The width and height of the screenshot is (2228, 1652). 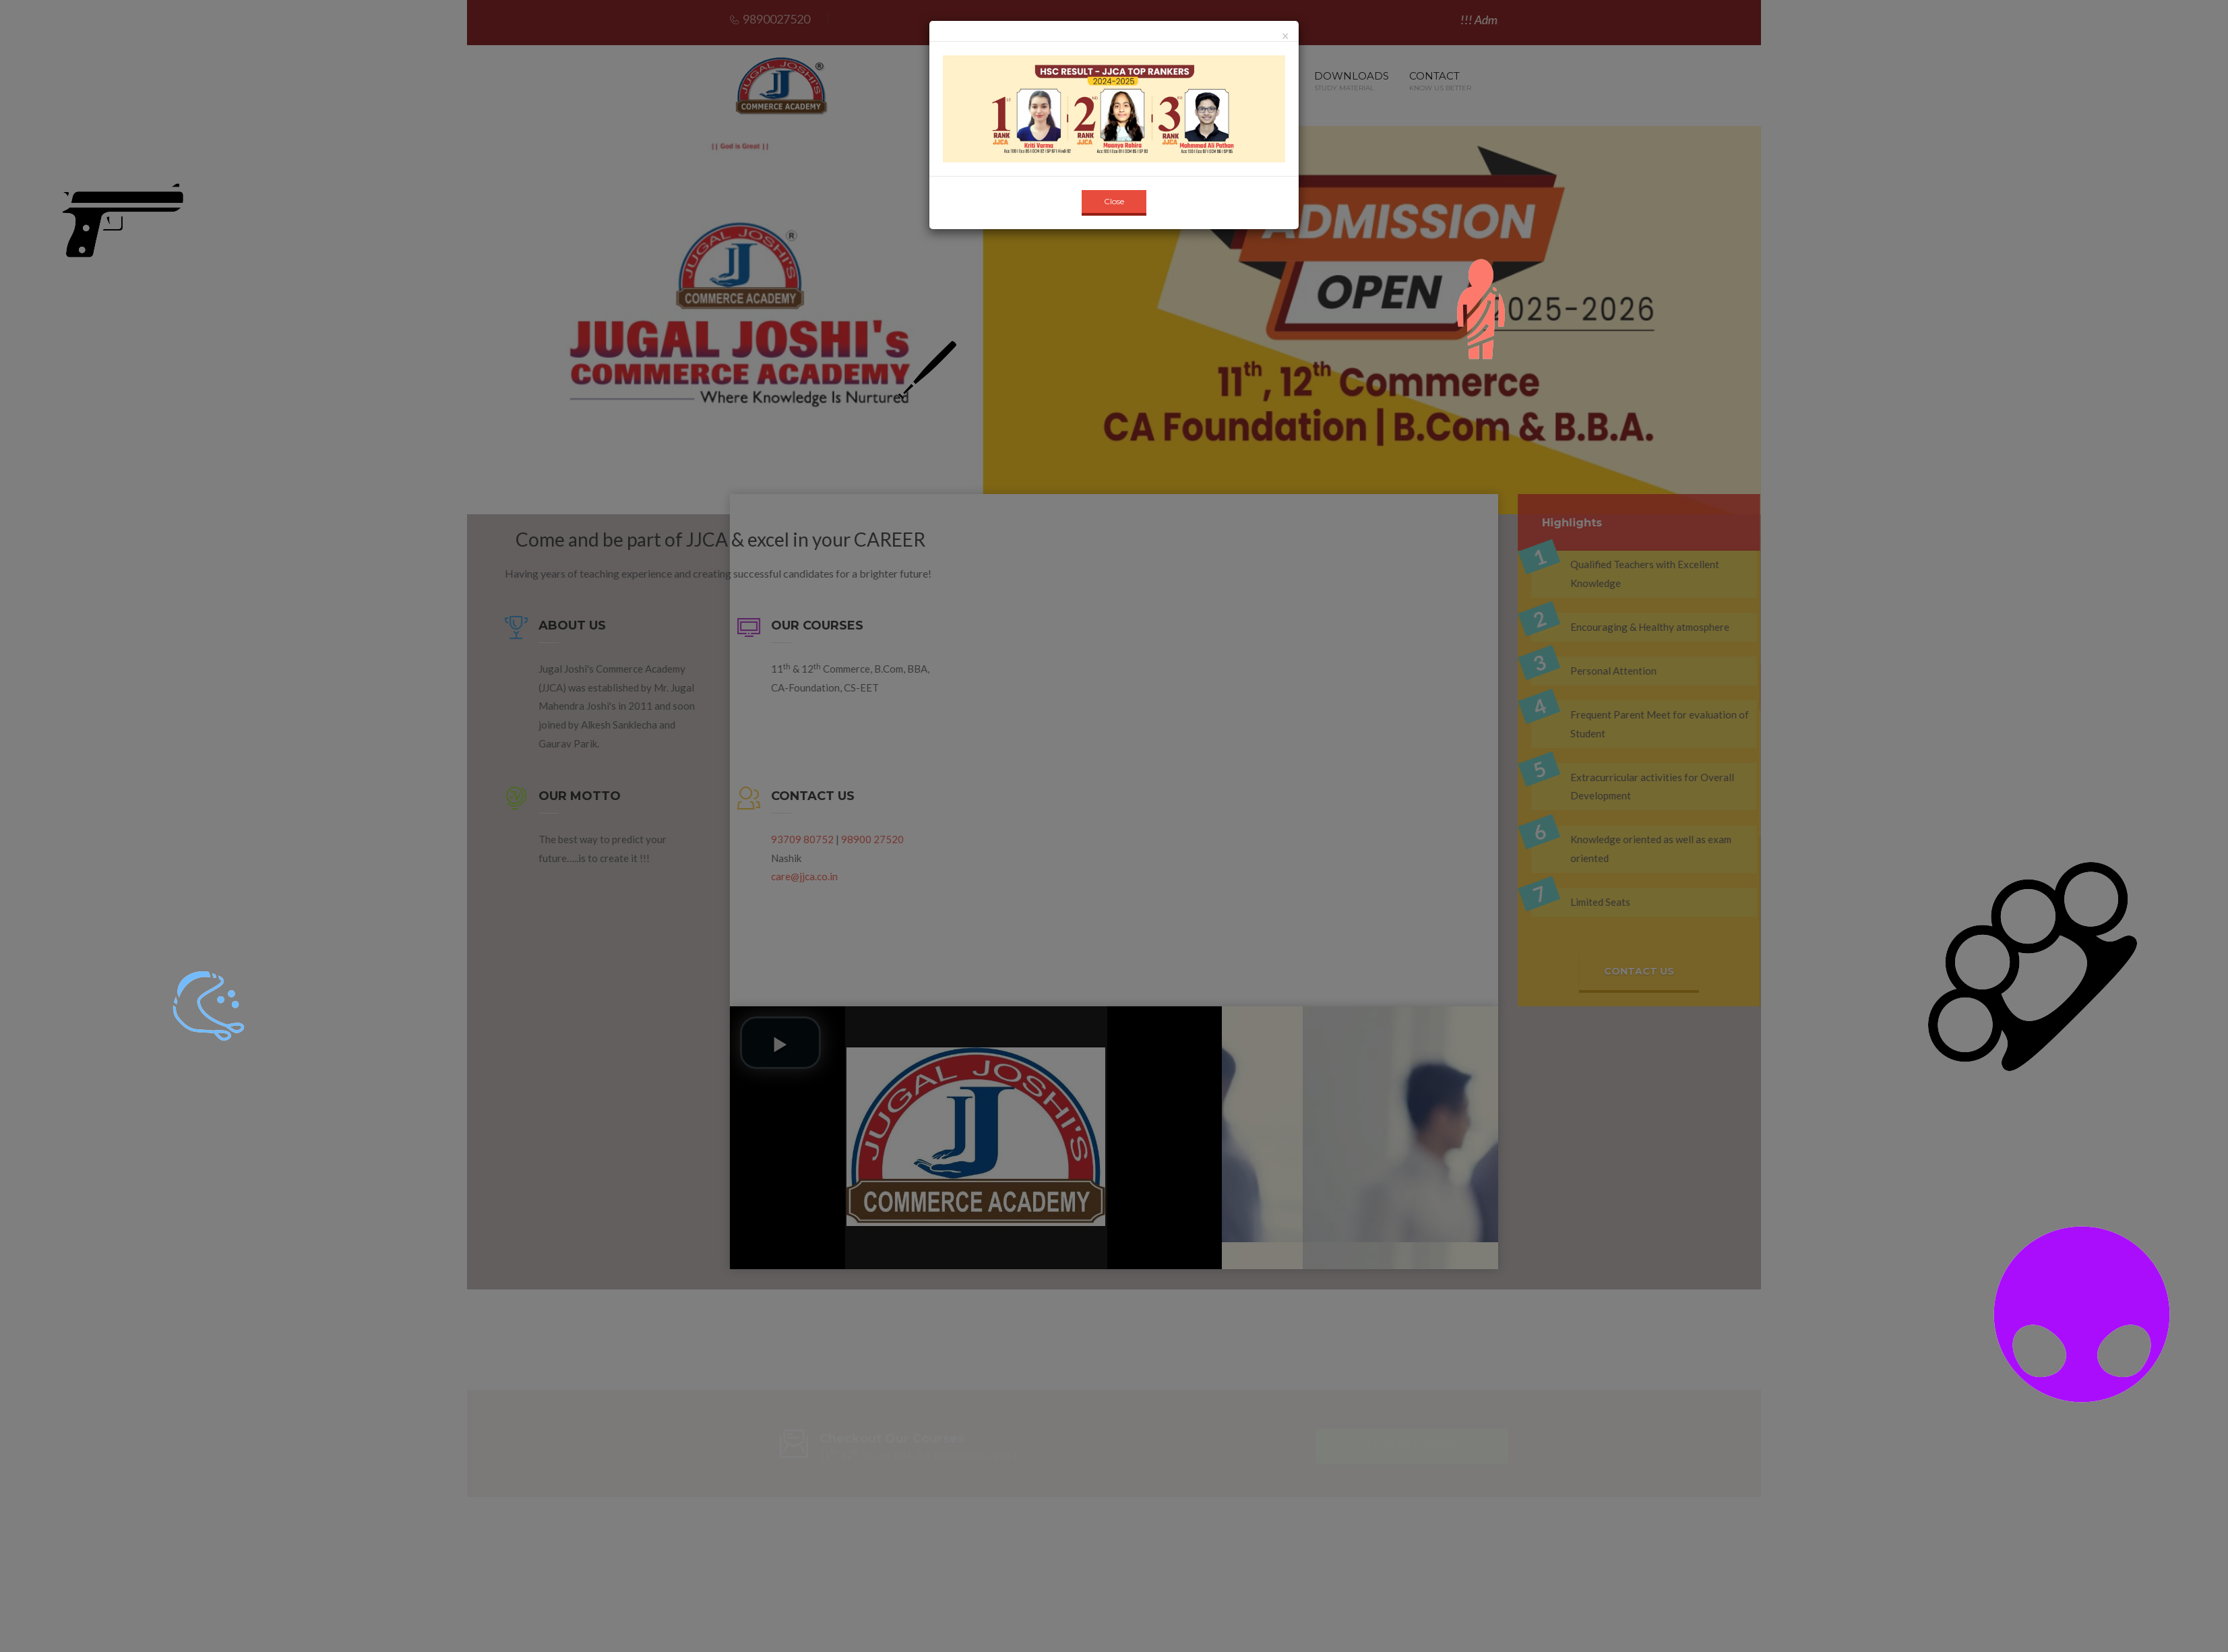 I want to click on select pistol weapon in game, so click(x=123, y=220).